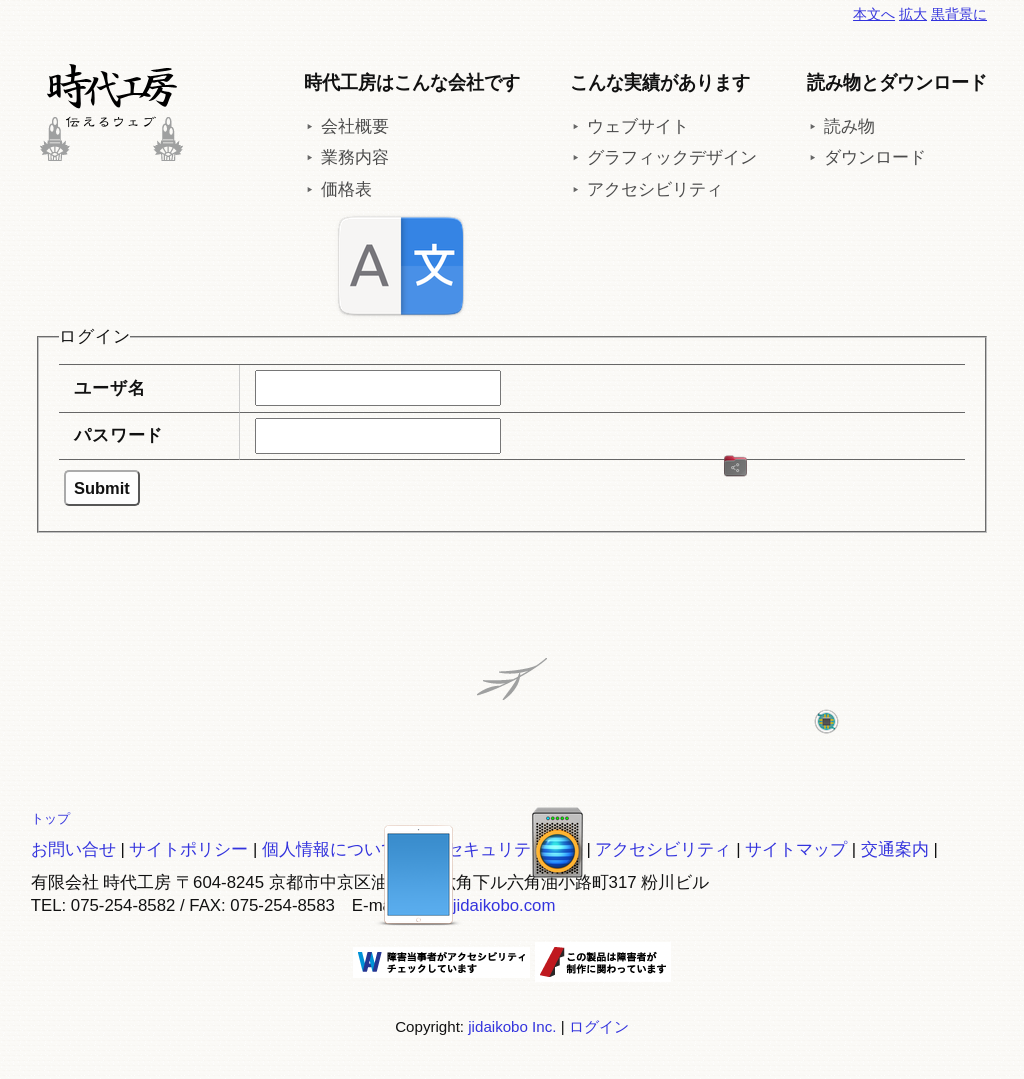 The width and height of the screenshot is (1024, 1079). Describe the element at coordinates (418, 875) in the screenshot. I see `iPad device connected to this computer` at that location.